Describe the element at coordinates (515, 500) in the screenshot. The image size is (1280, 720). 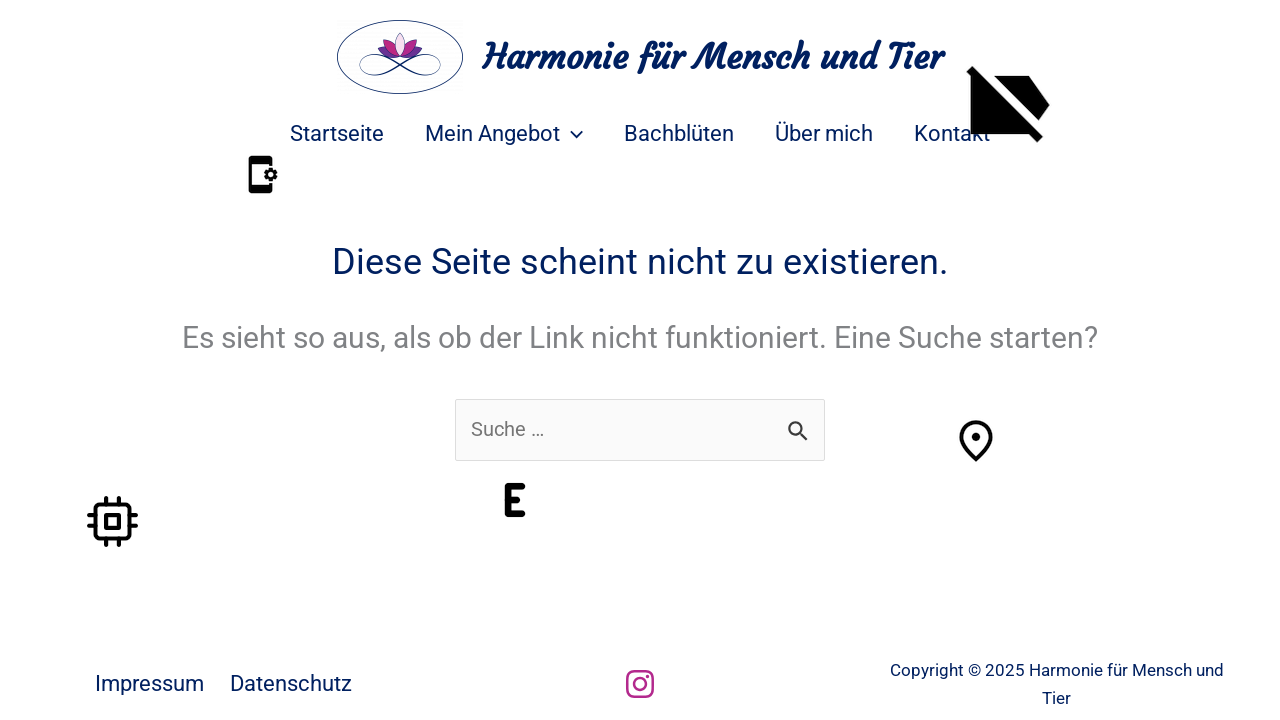
I see `indicates edge network connectivity status` at that location.